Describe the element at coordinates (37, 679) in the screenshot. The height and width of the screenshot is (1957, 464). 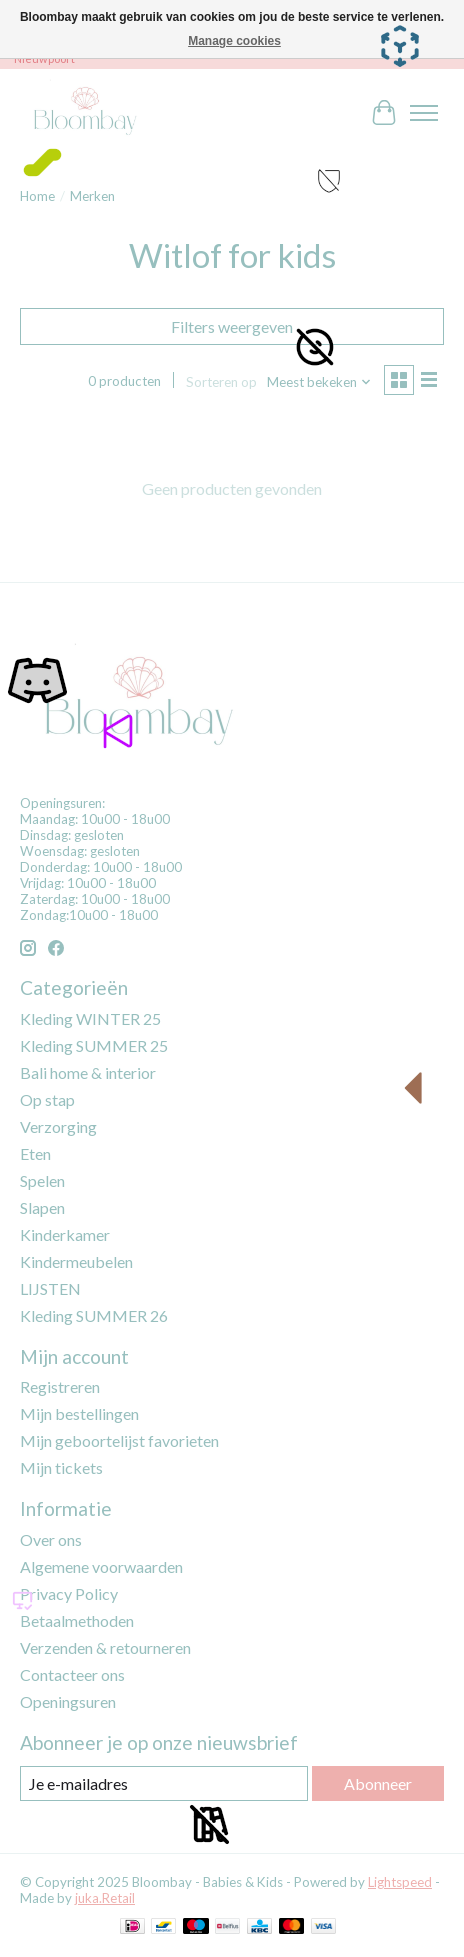
I see `open discord` at that location.